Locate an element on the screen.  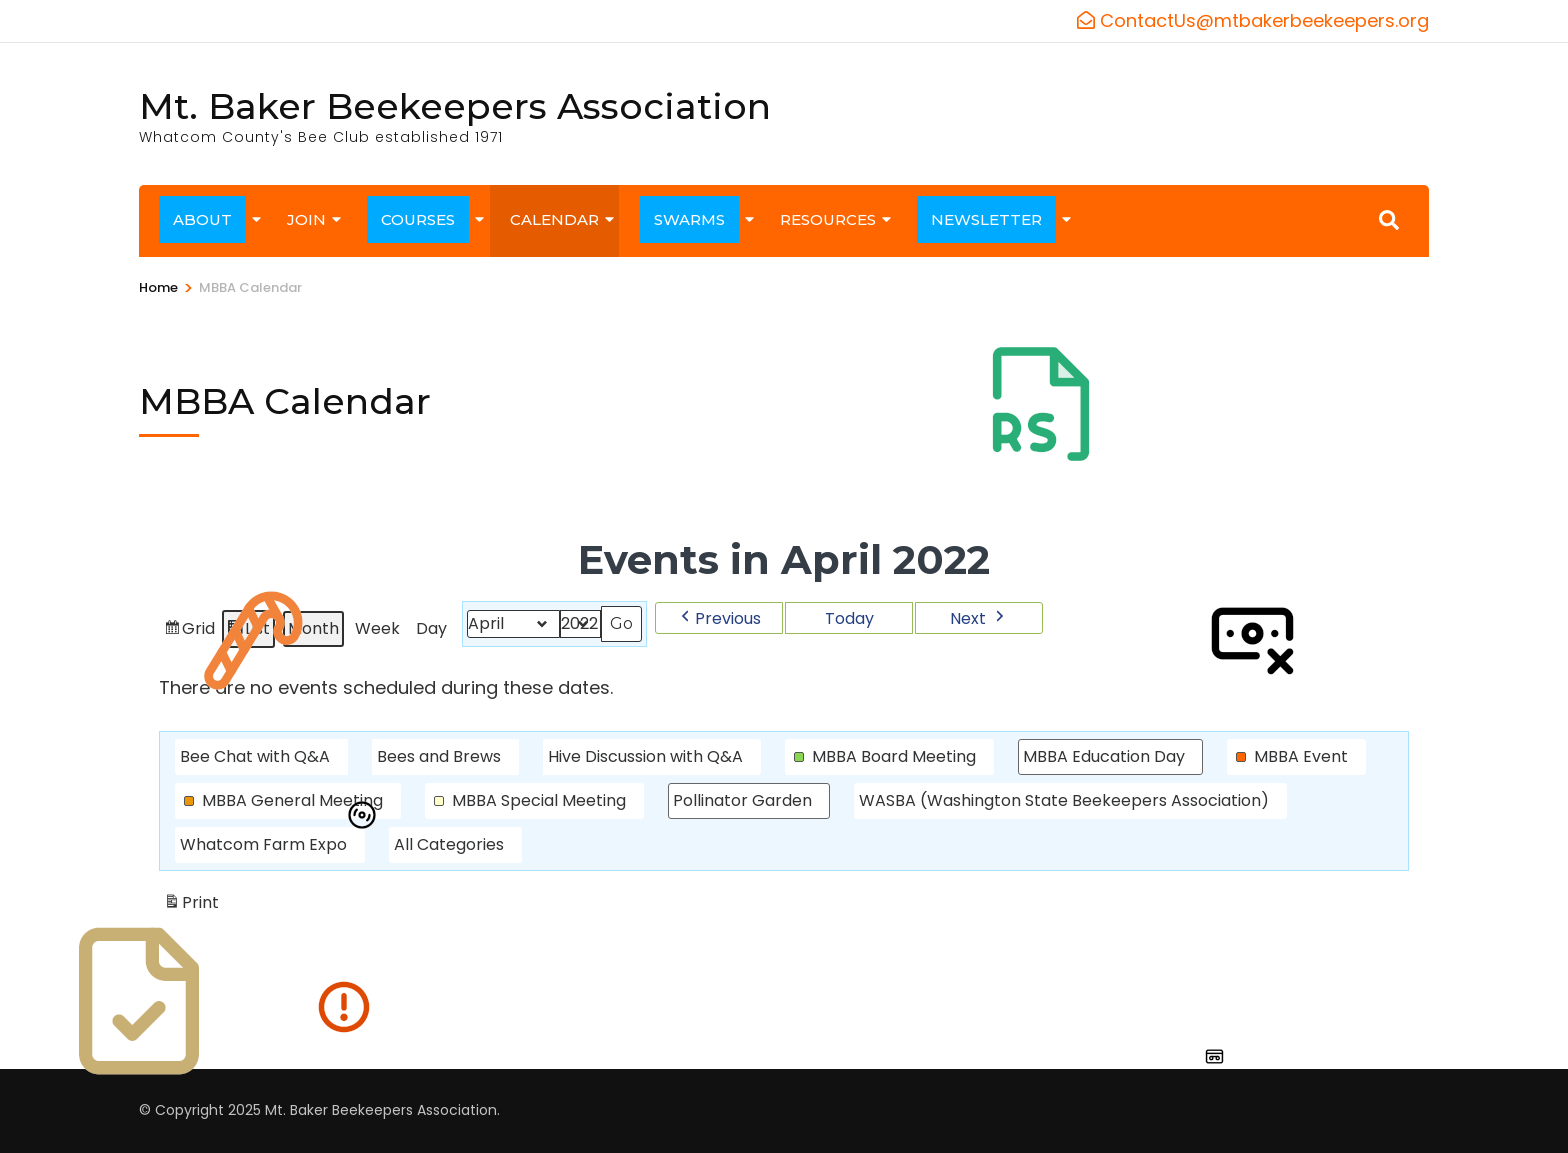
file successfully uploaded or verified is located at coordinates (139, 1001).